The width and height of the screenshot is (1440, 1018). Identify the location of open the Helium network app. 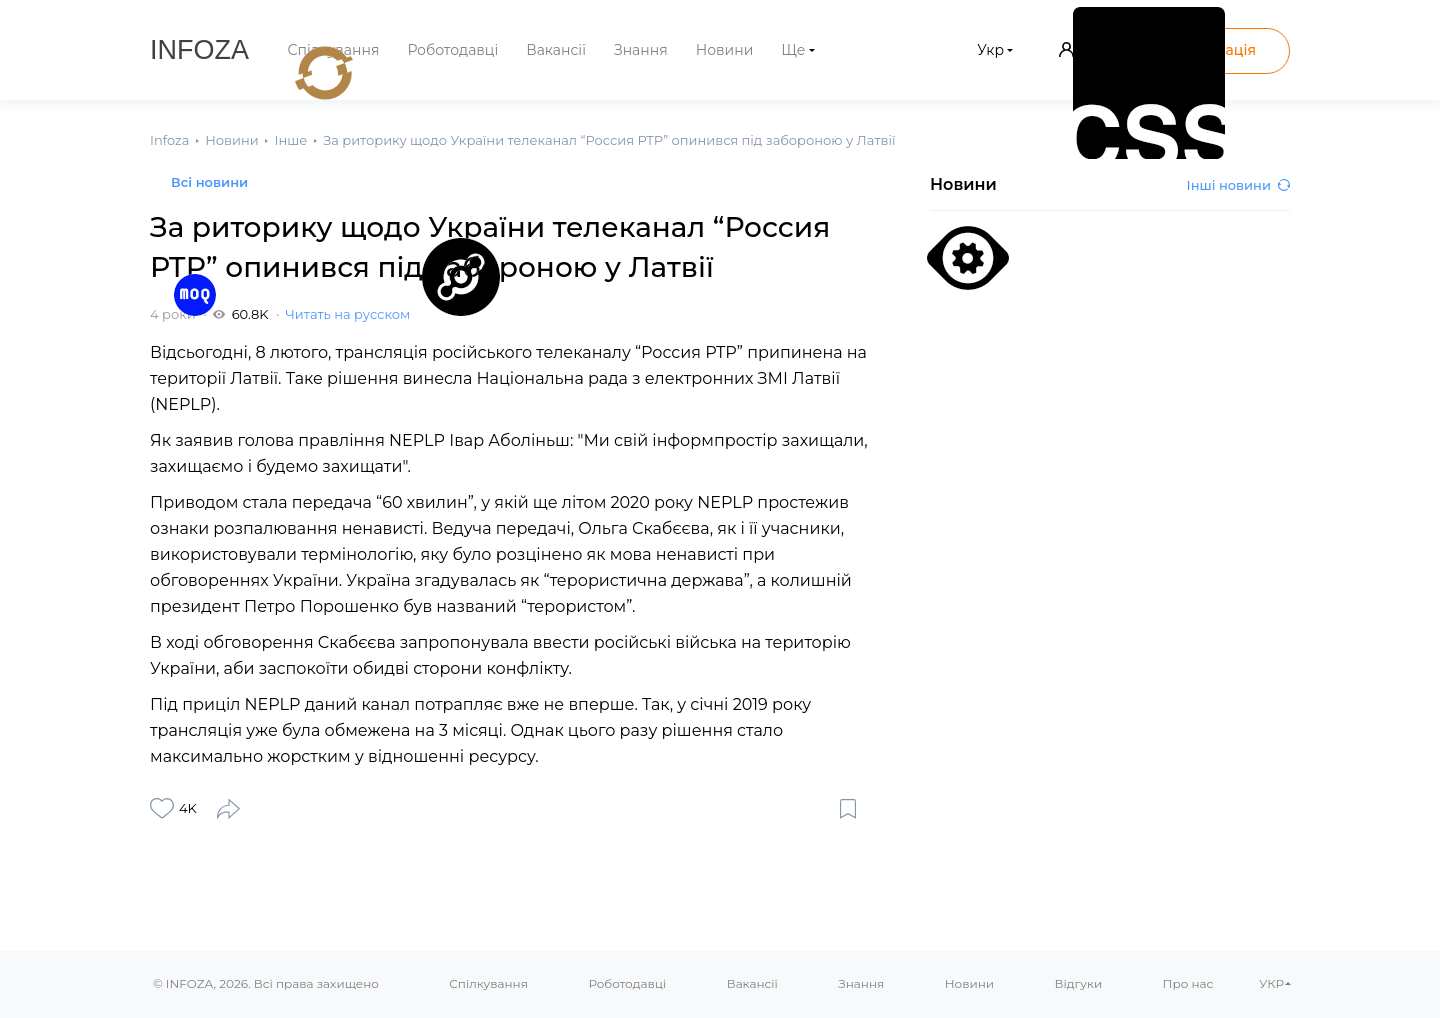
(461, 277).